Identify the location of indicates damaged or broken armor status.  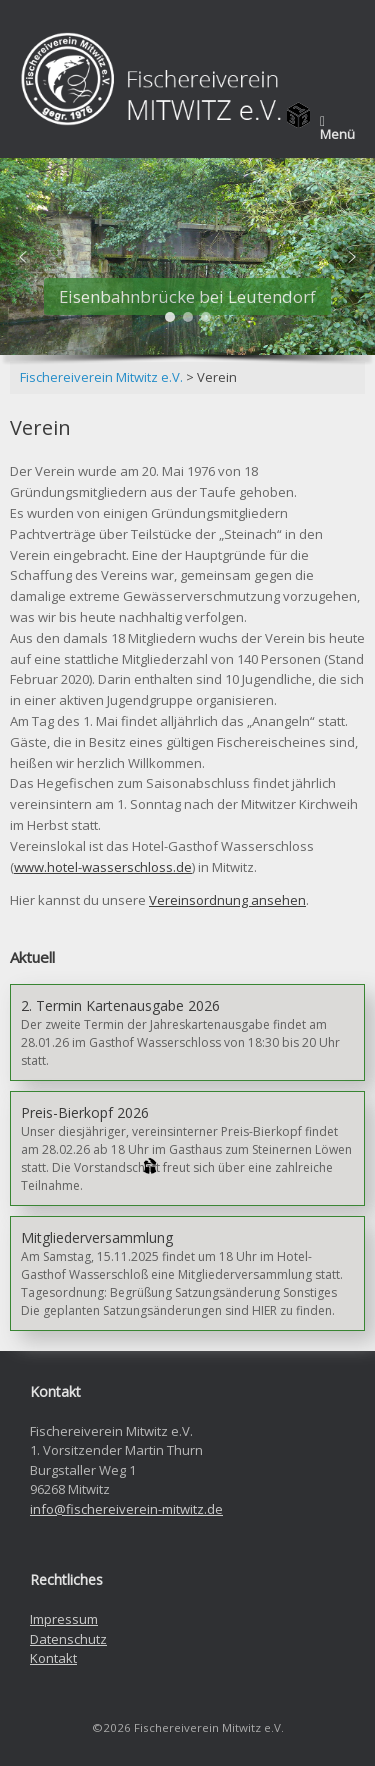
(150, 1166).